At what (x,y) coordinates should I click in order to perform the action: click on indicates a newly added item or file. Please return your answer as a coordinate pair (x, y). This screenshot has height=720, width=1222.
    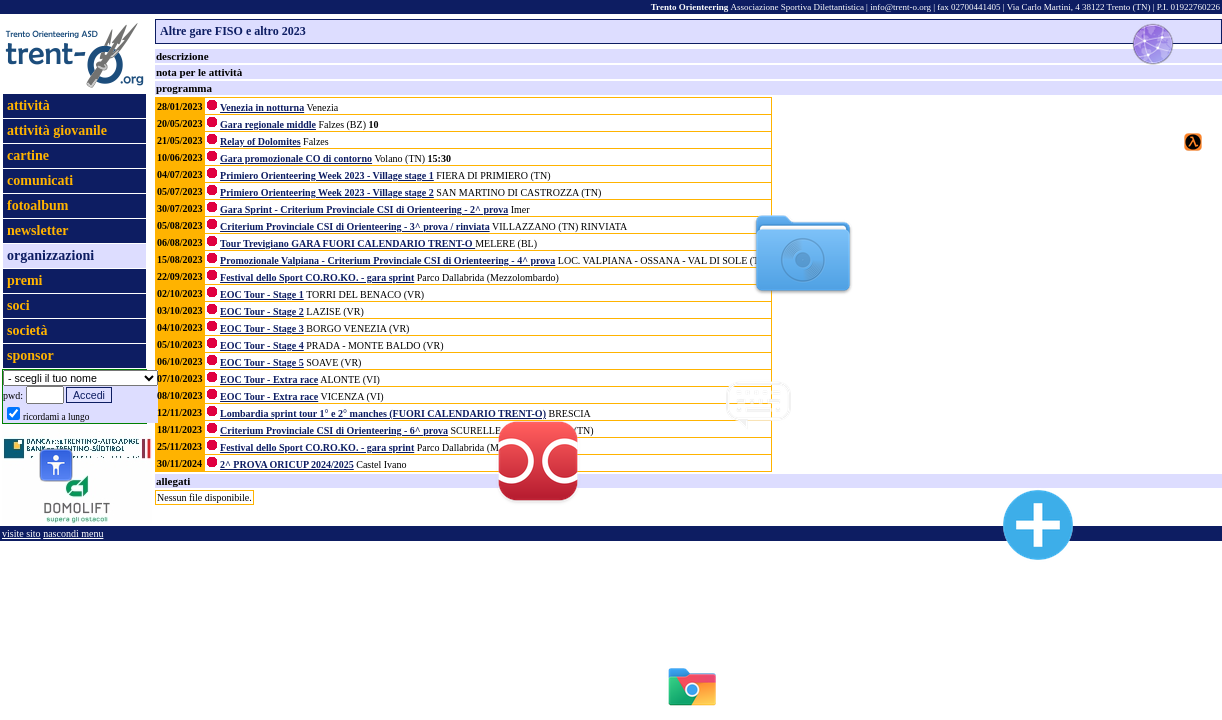
    Looking at the image, I should click on (1038, 525).